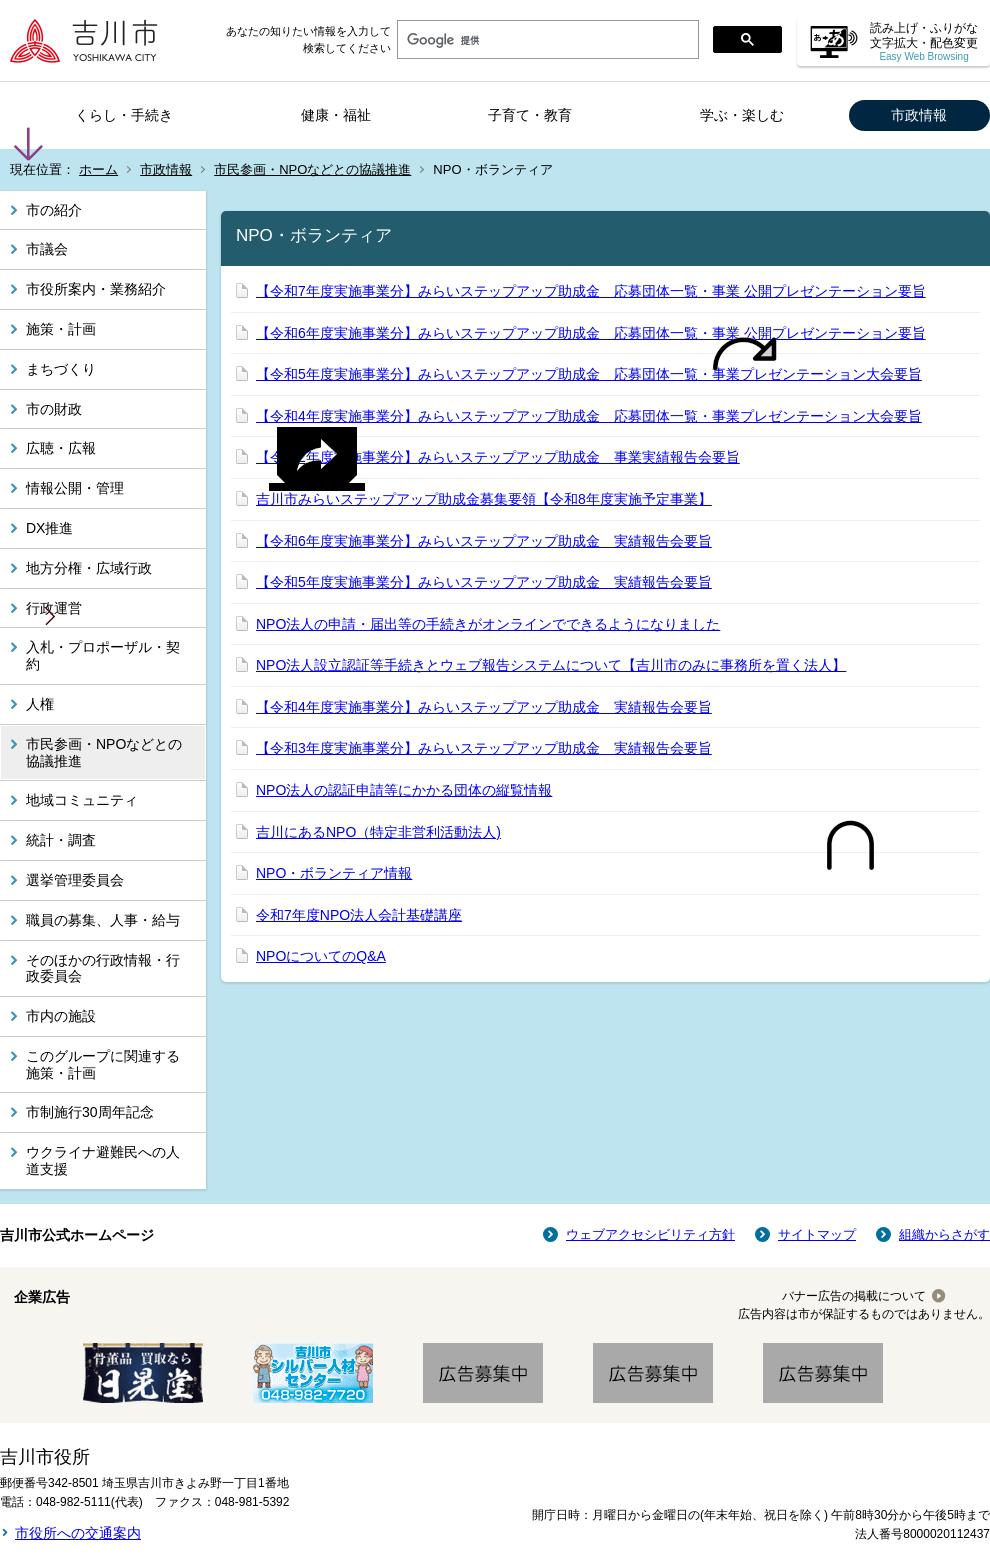 The height and width of the screenshot is (1554, 990). Describe the element at coordinates (850, 846) in the screenshot. I see `indicates a set intersection operation` at that location.